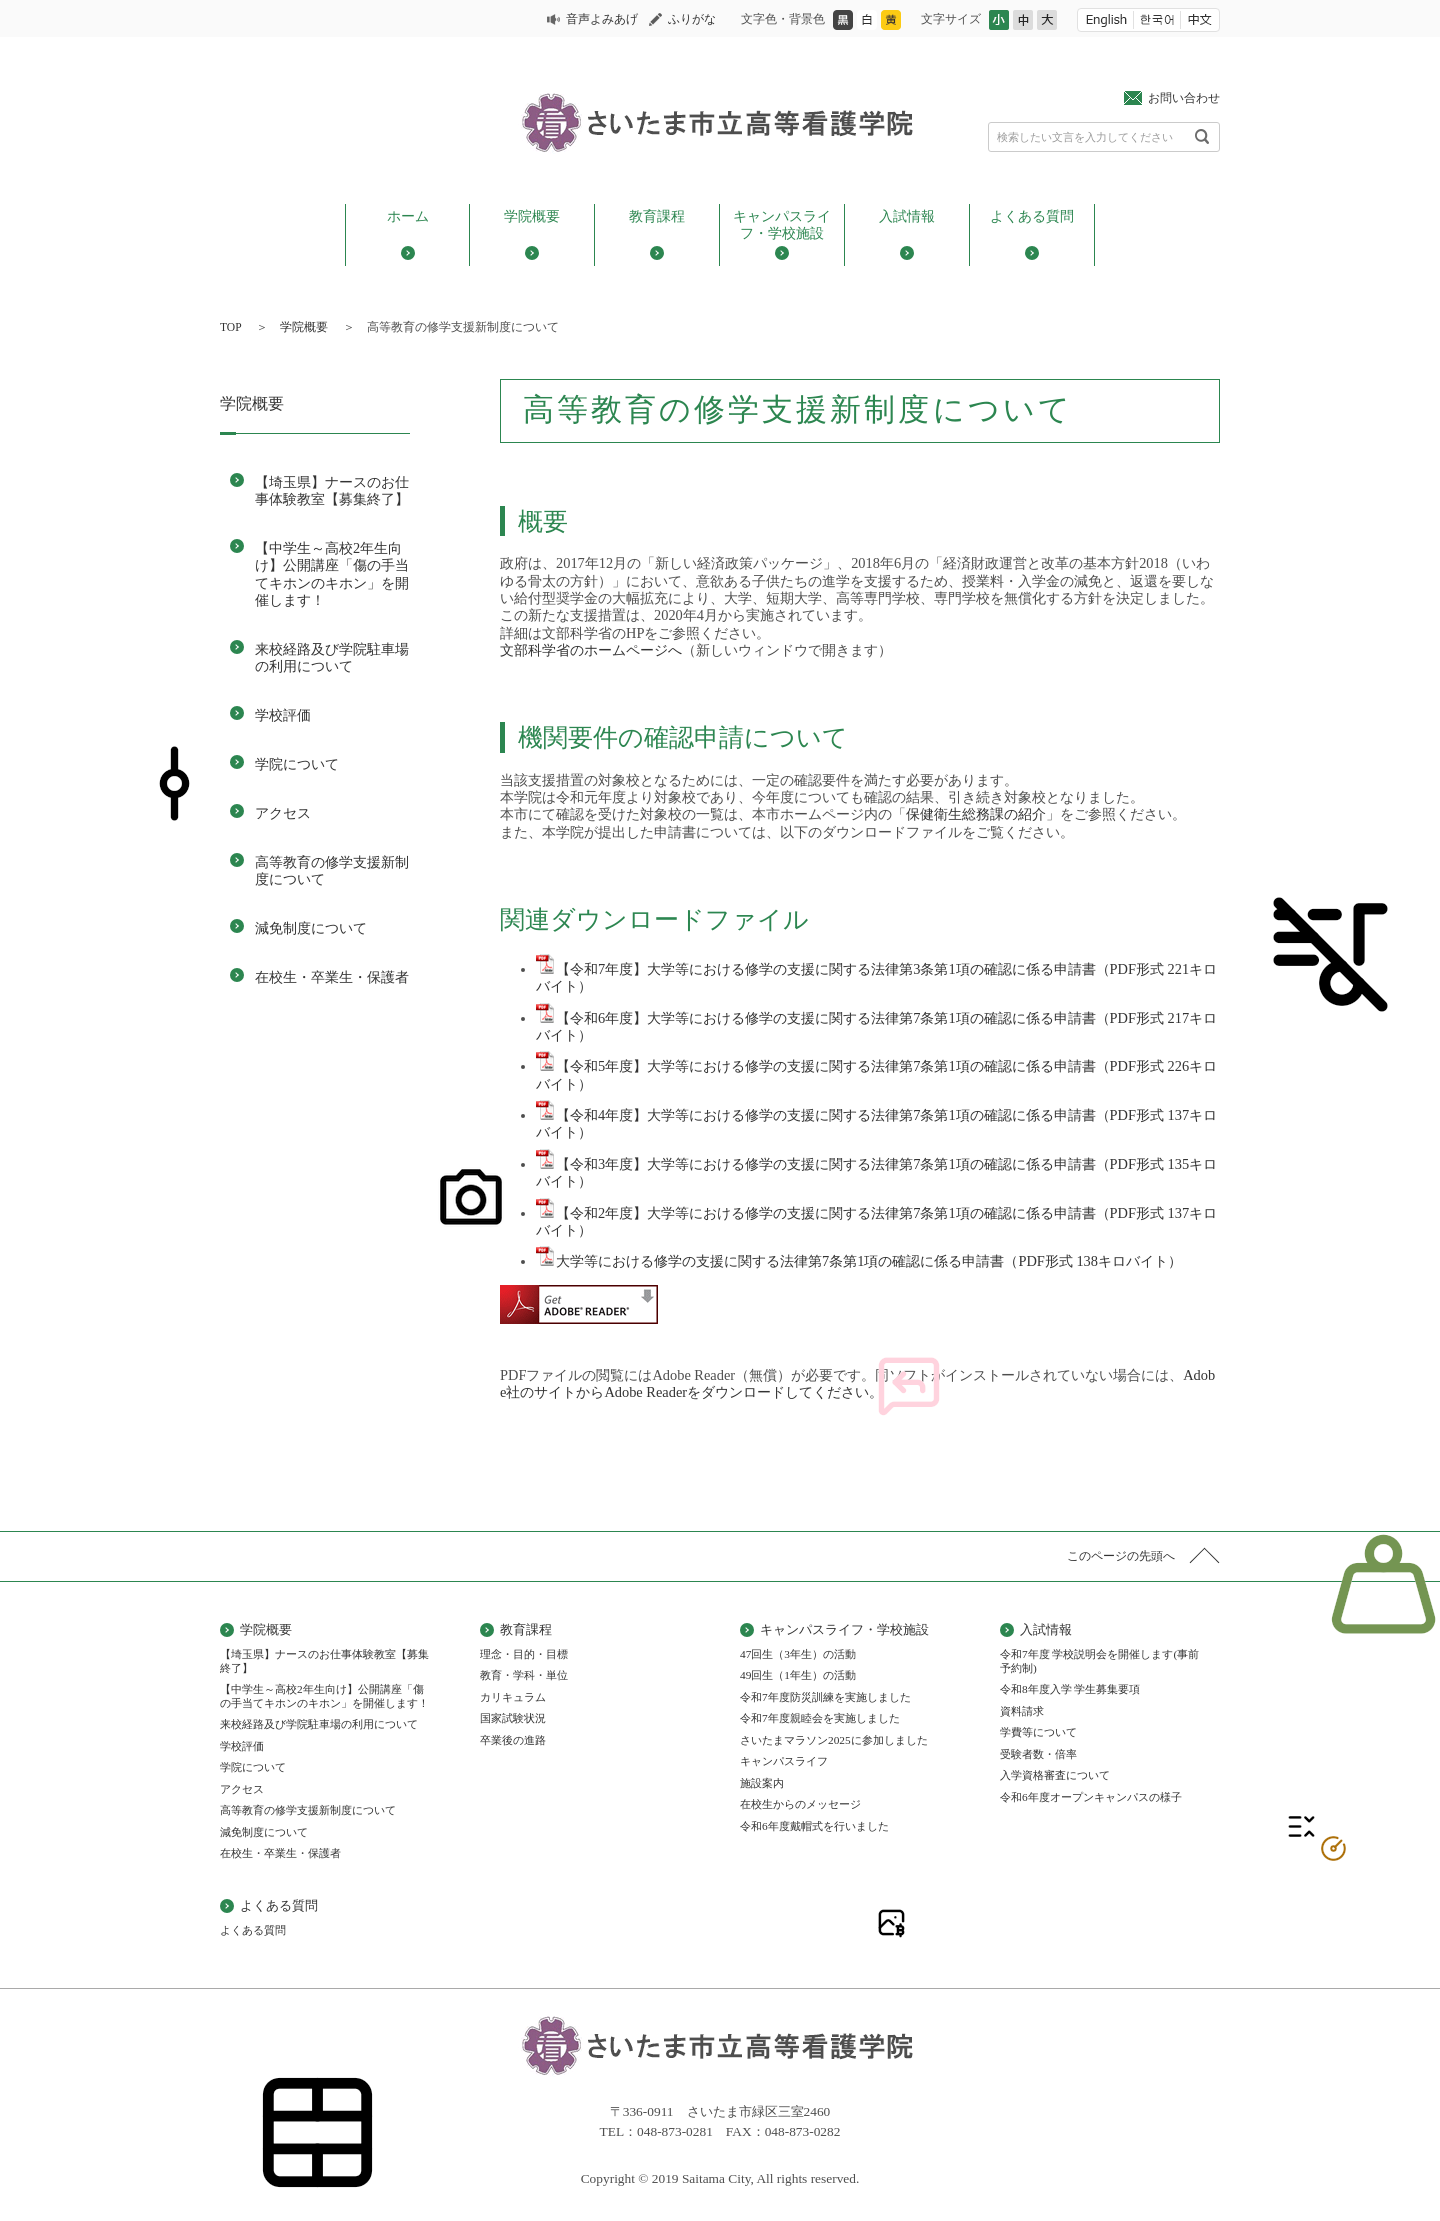 This screenshot has height=2221, width=1440. What do you see at coordinates (1333, 1848) in the screenshot?
I see `view performance or speed metrics` at bounding box center [1333, 1848].